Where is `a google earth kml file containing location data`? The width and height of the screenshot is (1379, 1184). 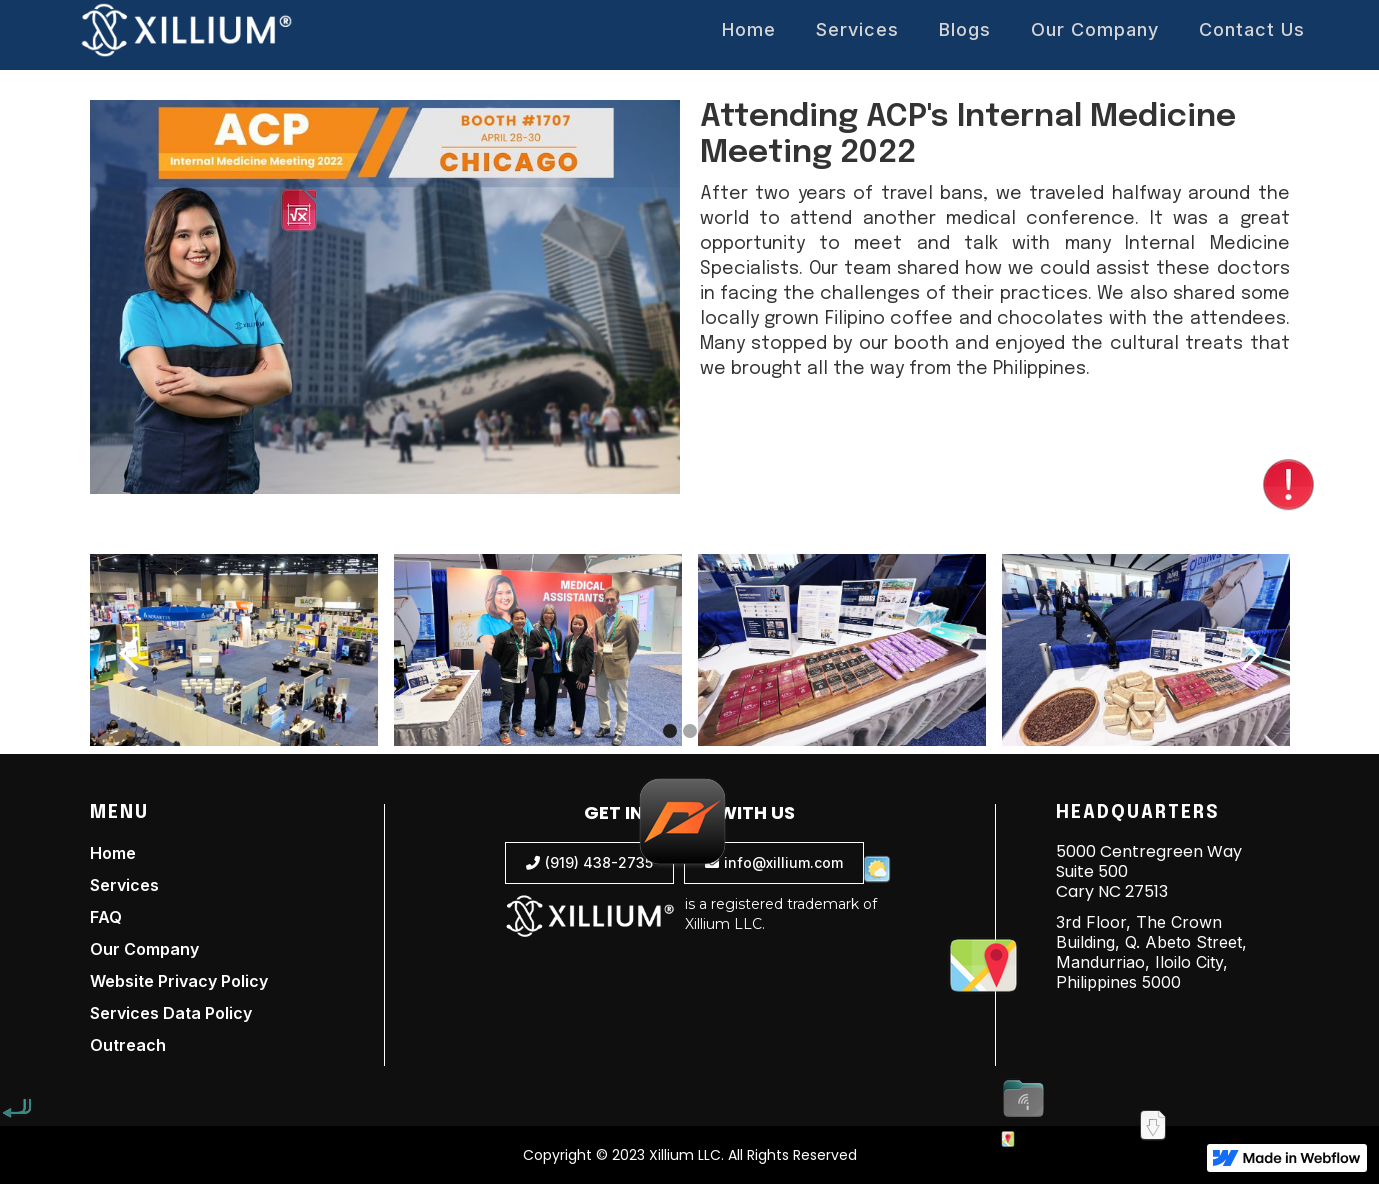 a google earth kml file containing location data is located at coordinates (1008, 1139).